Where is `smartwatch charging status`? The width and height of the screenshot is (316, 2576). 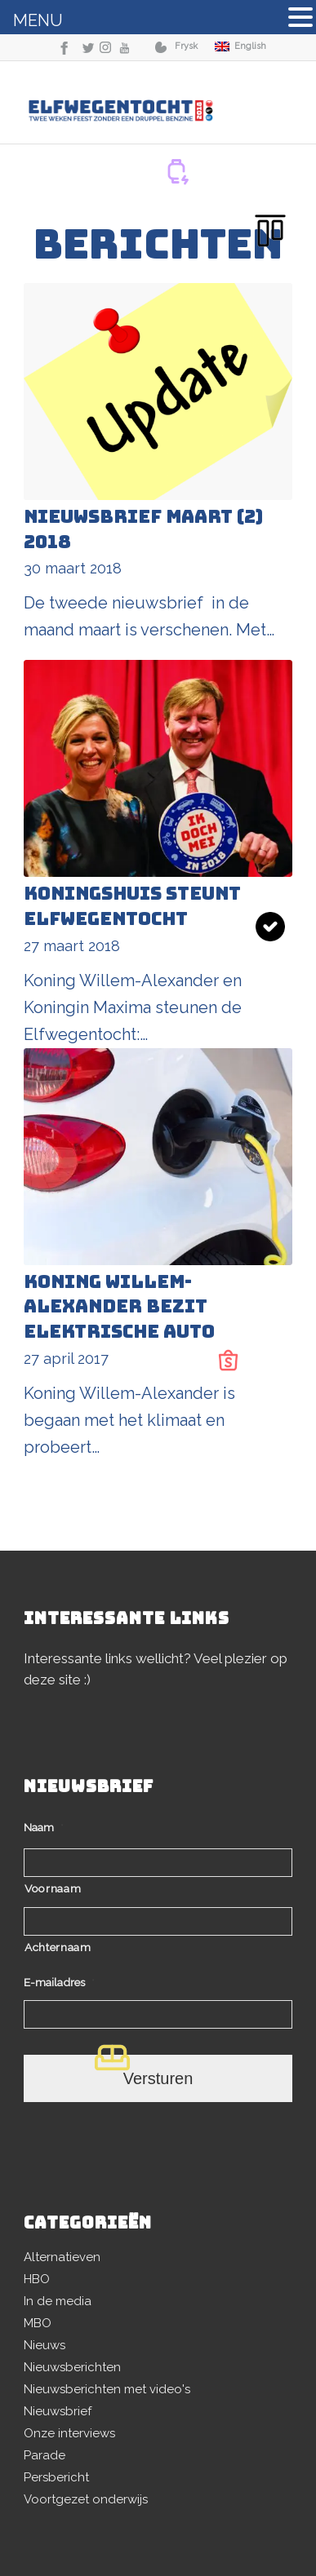 smartwatch charging status is located at coordinates (176, 171).